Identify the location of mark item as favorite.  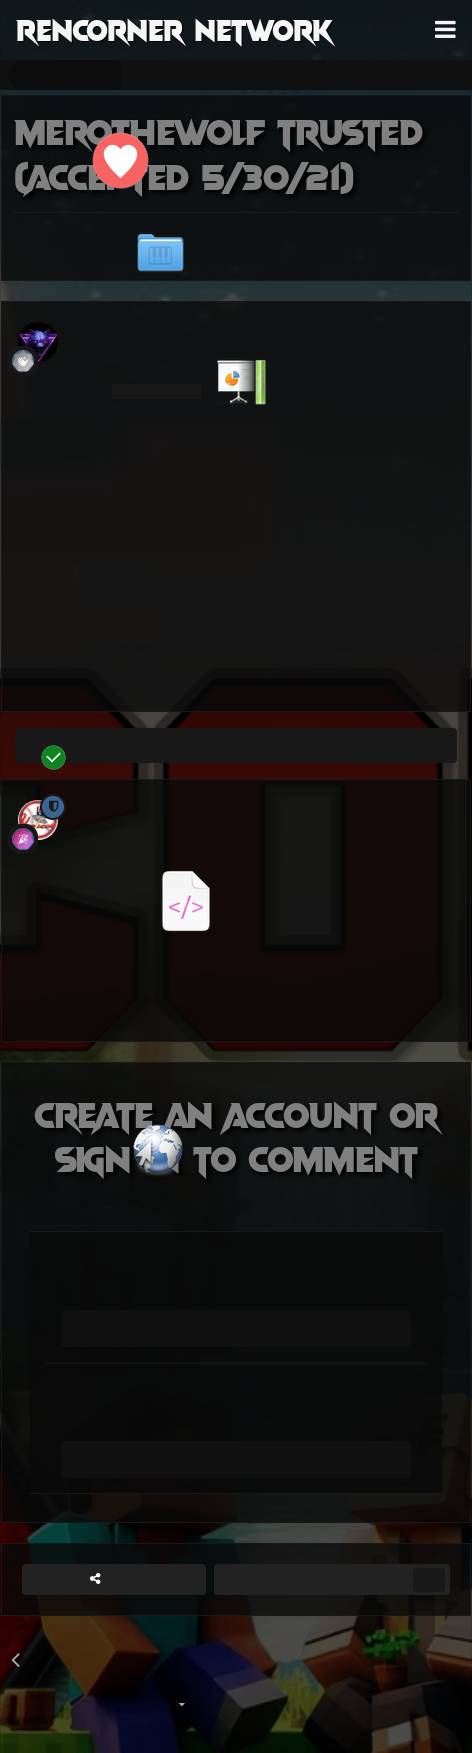
(120, 160).